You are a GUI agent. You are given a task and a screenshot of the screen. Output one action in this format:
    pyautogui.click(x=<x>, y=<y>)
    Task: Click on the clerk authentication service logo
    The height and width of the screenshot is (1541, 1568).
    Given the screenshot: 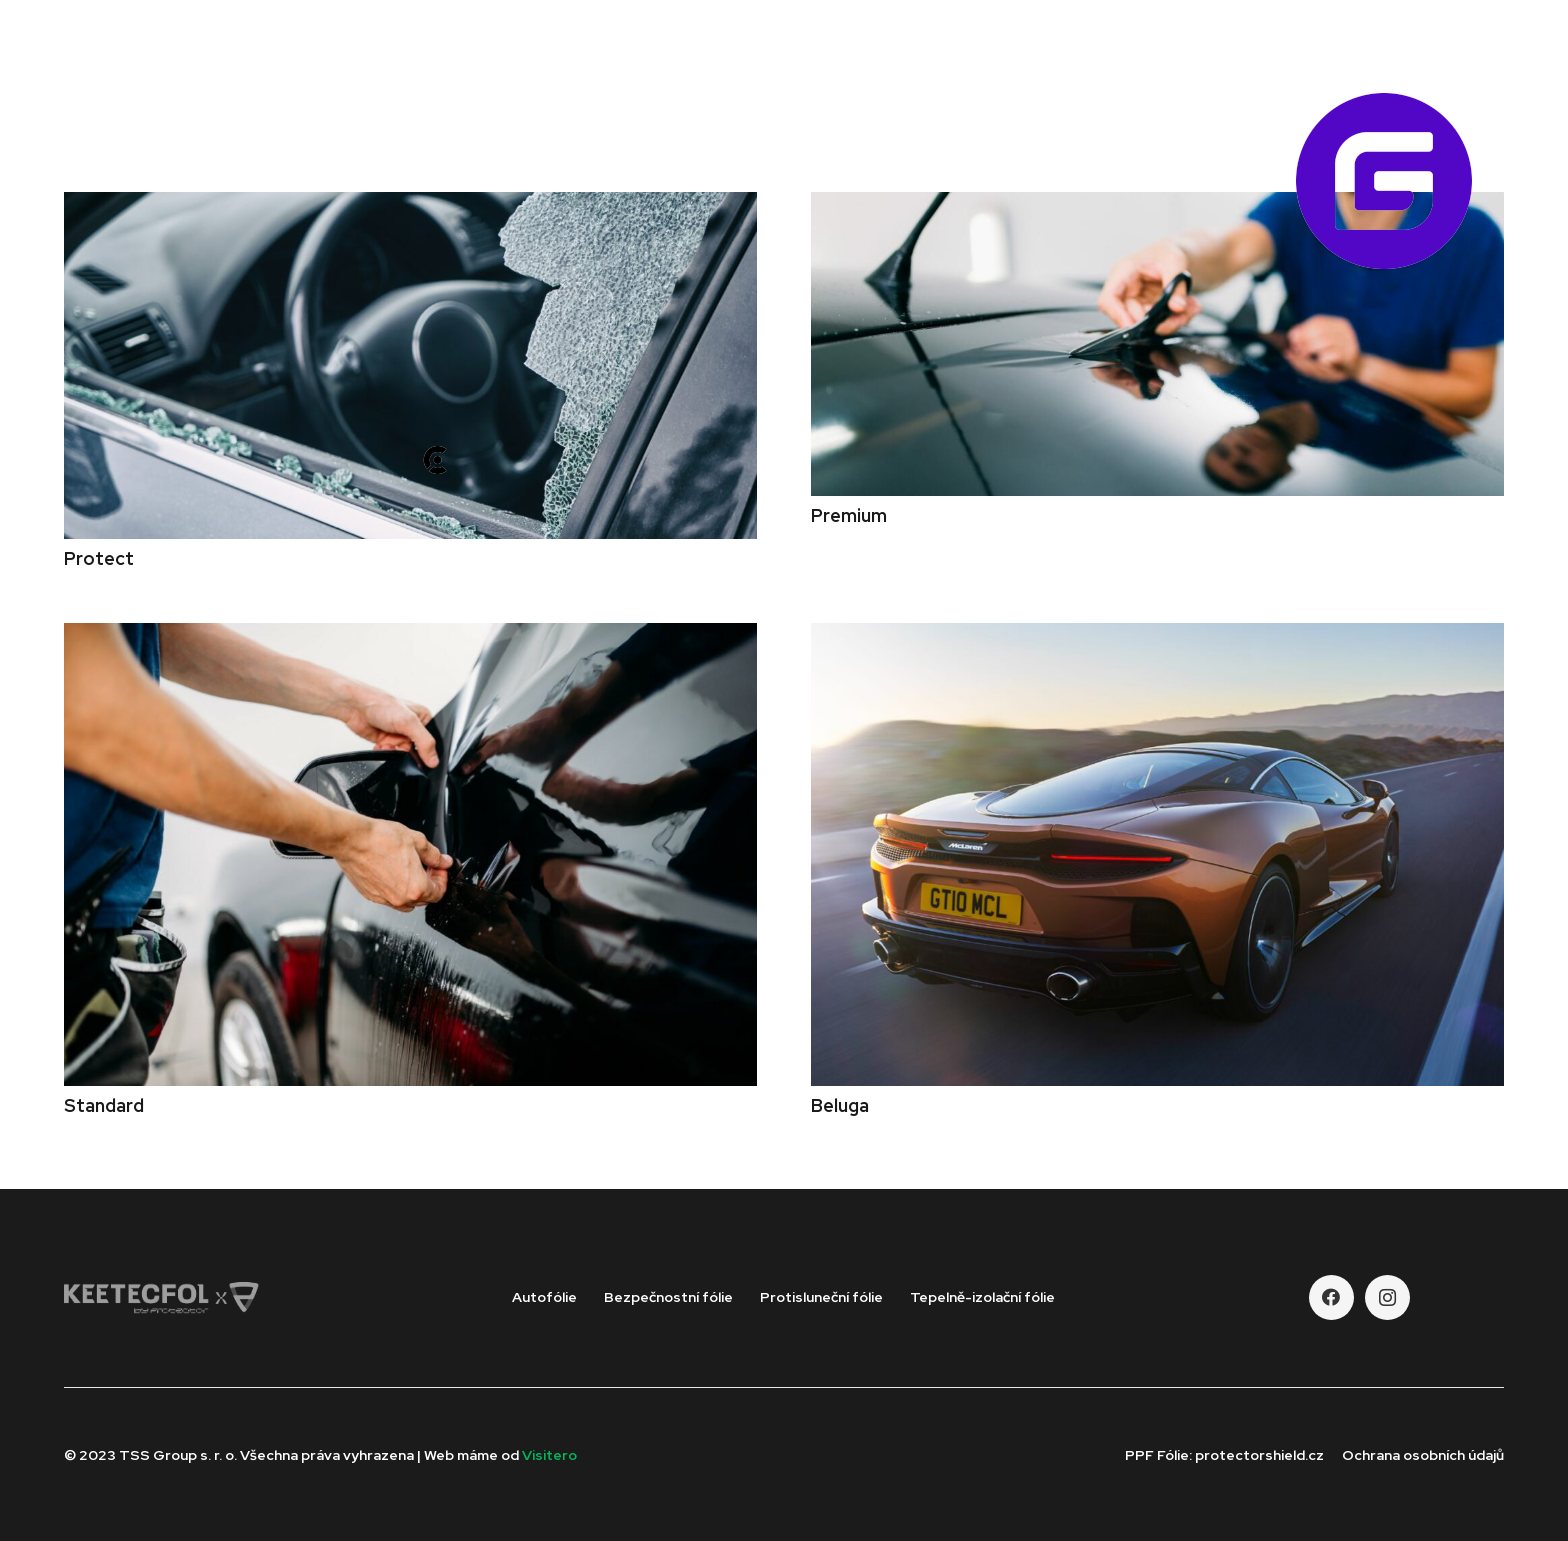 What is the action you would take?
    pyautogui.click(x=435, y=460)
    